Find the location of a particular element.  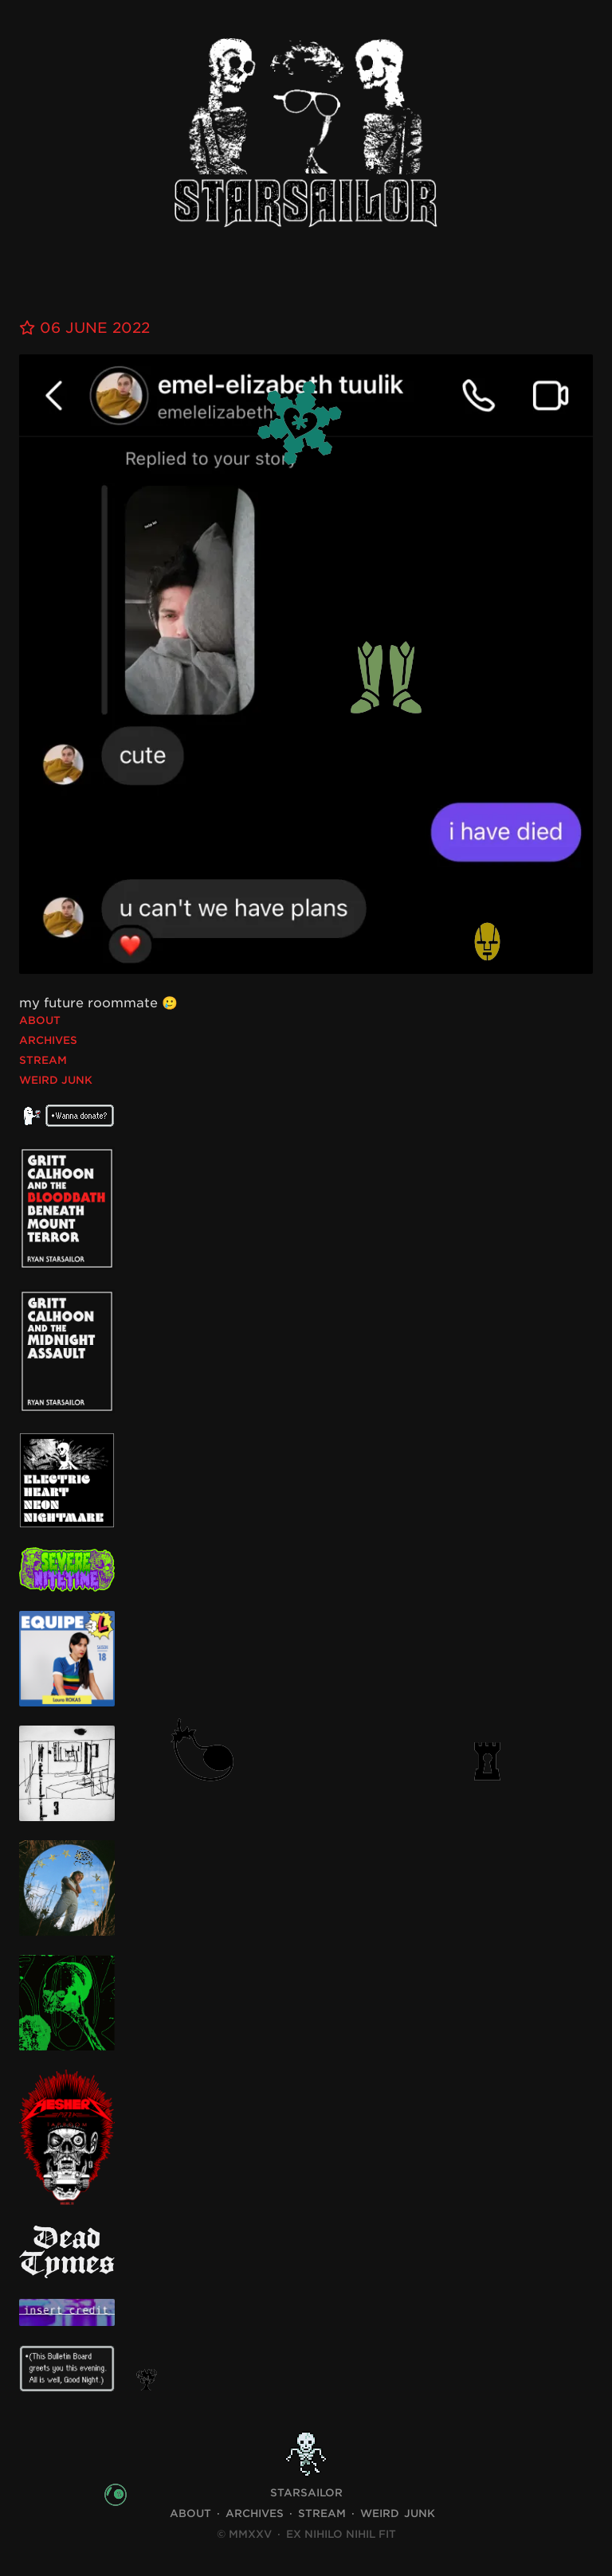

equip leg armor to your character is located at coordinates (386, 677).